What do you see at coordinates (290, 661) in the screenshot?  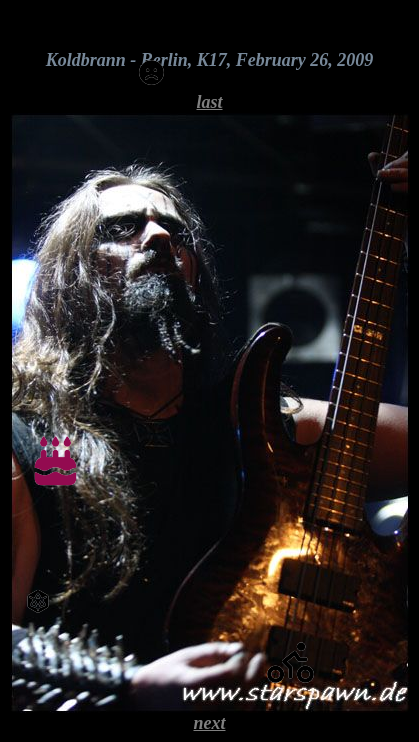 I see `access bike or cycling options` at bounding box center [290, 661].